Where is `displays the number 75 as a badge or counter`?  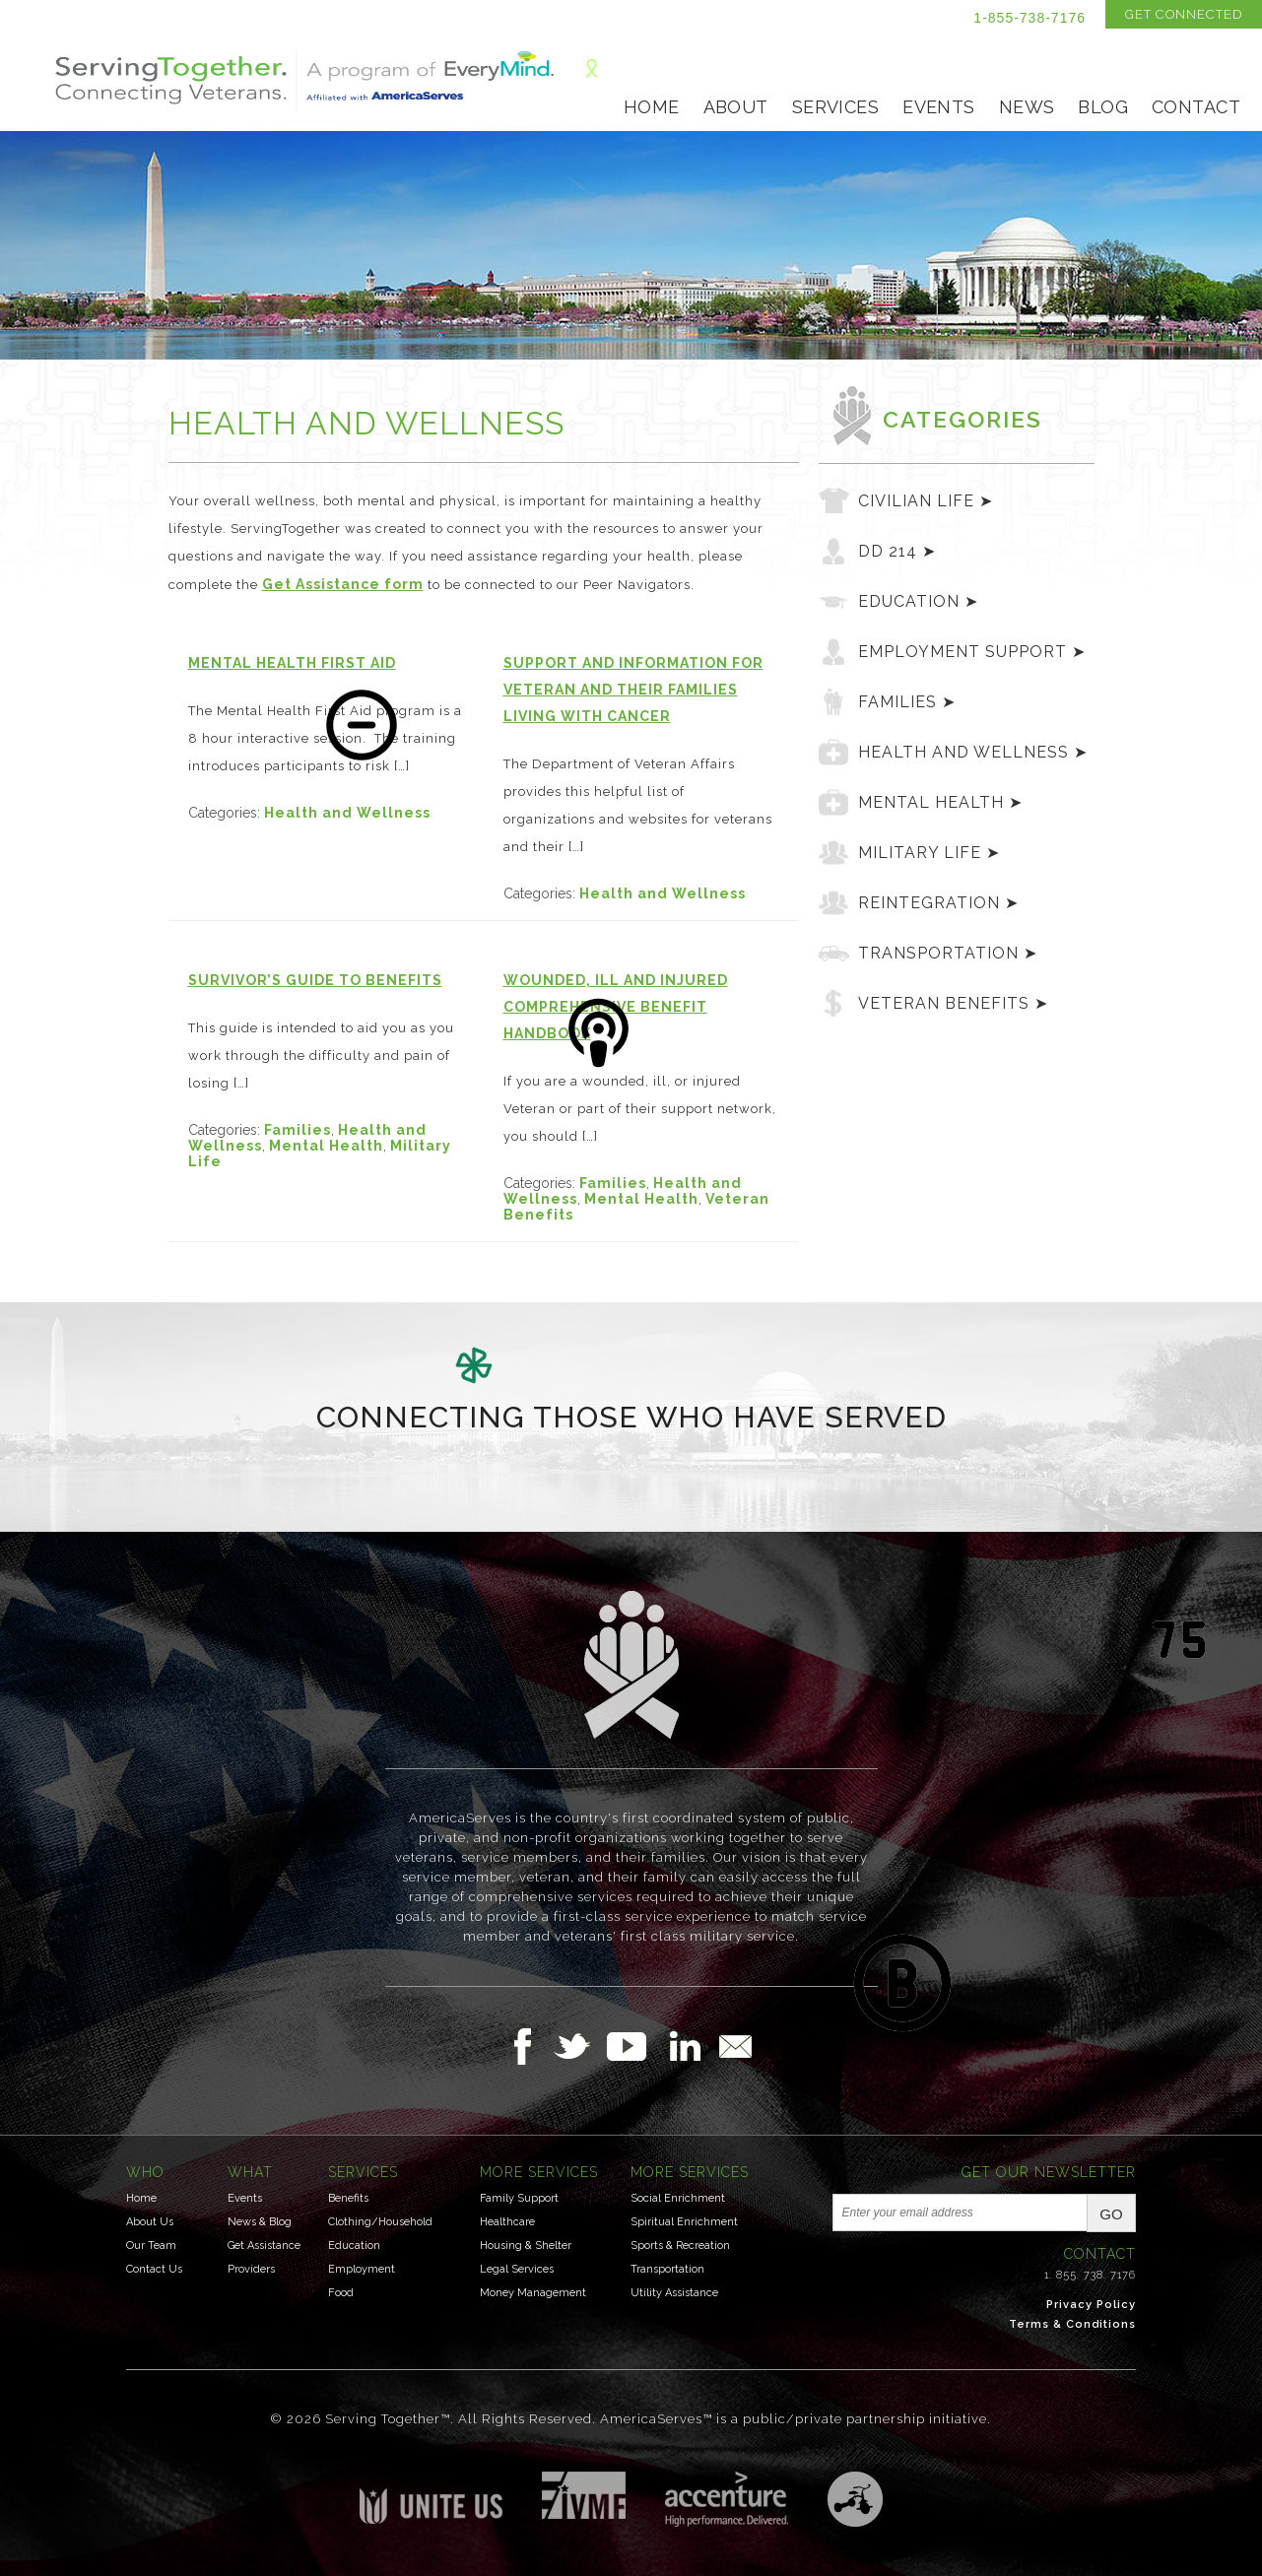 displays the number 75 as a badge or counter is located at coordinates (1178, 1639).